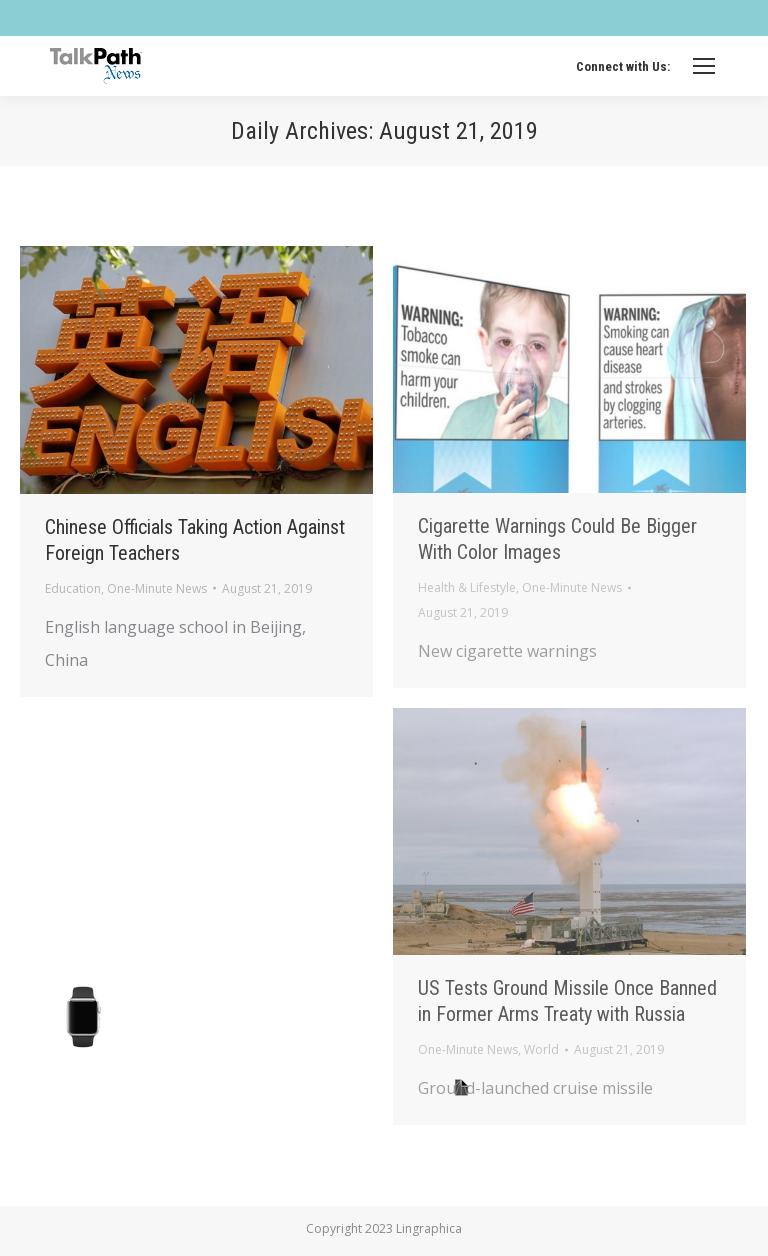 This screenshot has height=1256, width=768. I want to click on view draft emails in mail sidebar, so click(461, 1087).